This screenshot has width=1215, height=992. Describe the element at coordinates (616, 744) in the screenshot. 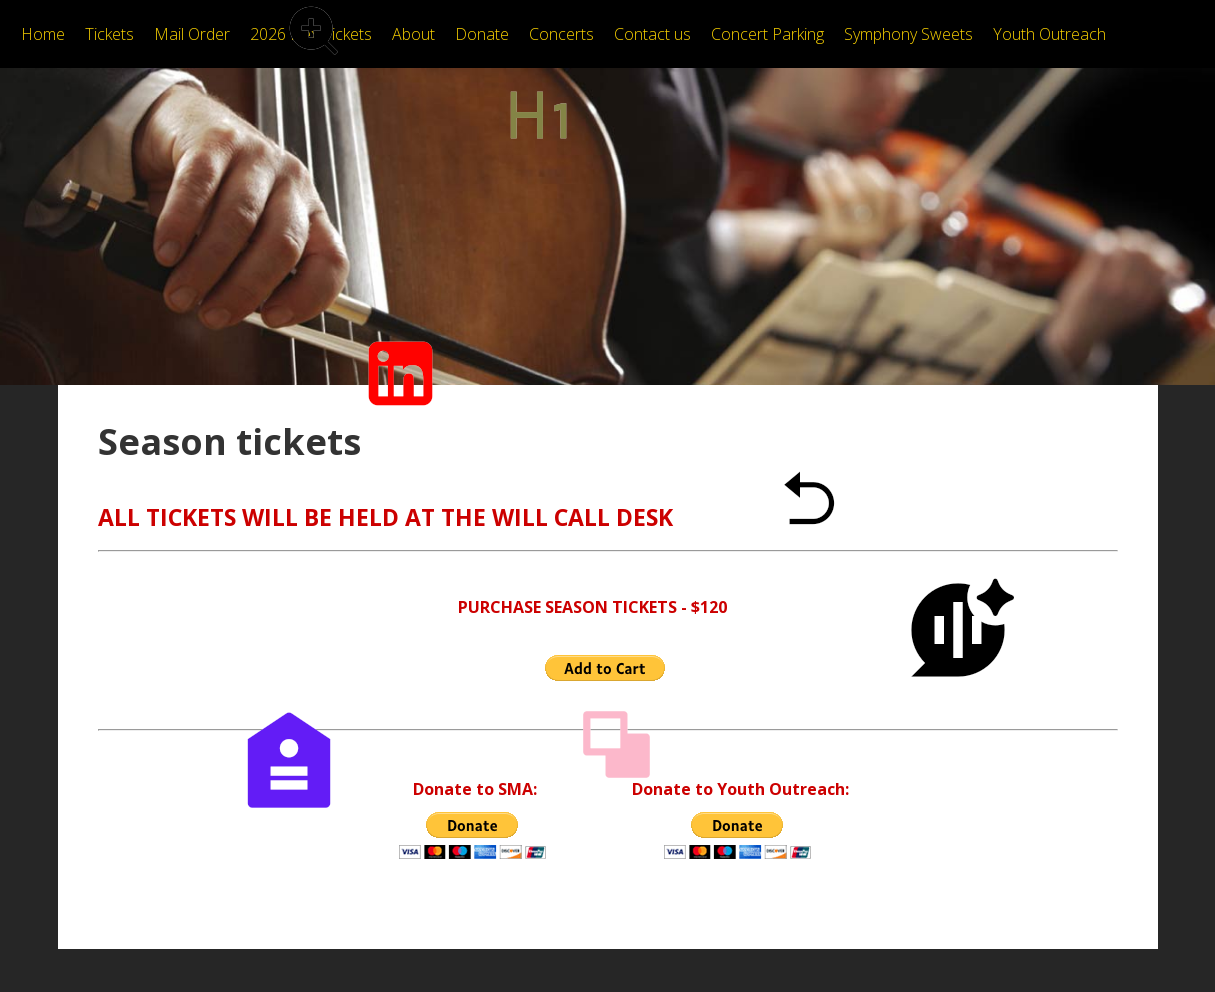

I see `bring selected object forward one layer` at that location.